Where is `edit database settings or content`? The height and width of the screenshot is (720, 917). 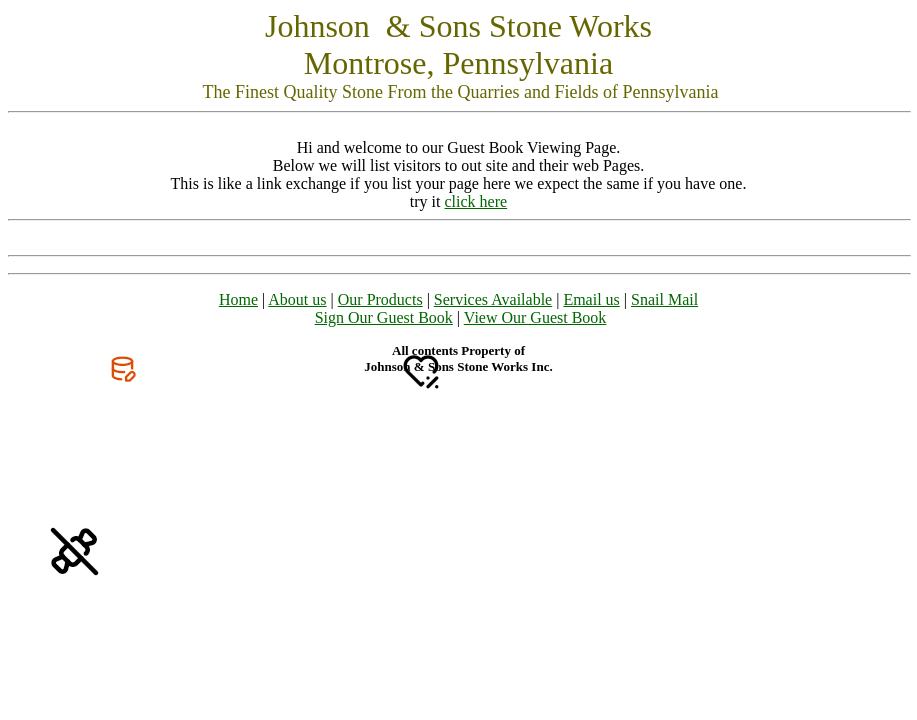 edit database settings or content is located at coordinates (122, 368).